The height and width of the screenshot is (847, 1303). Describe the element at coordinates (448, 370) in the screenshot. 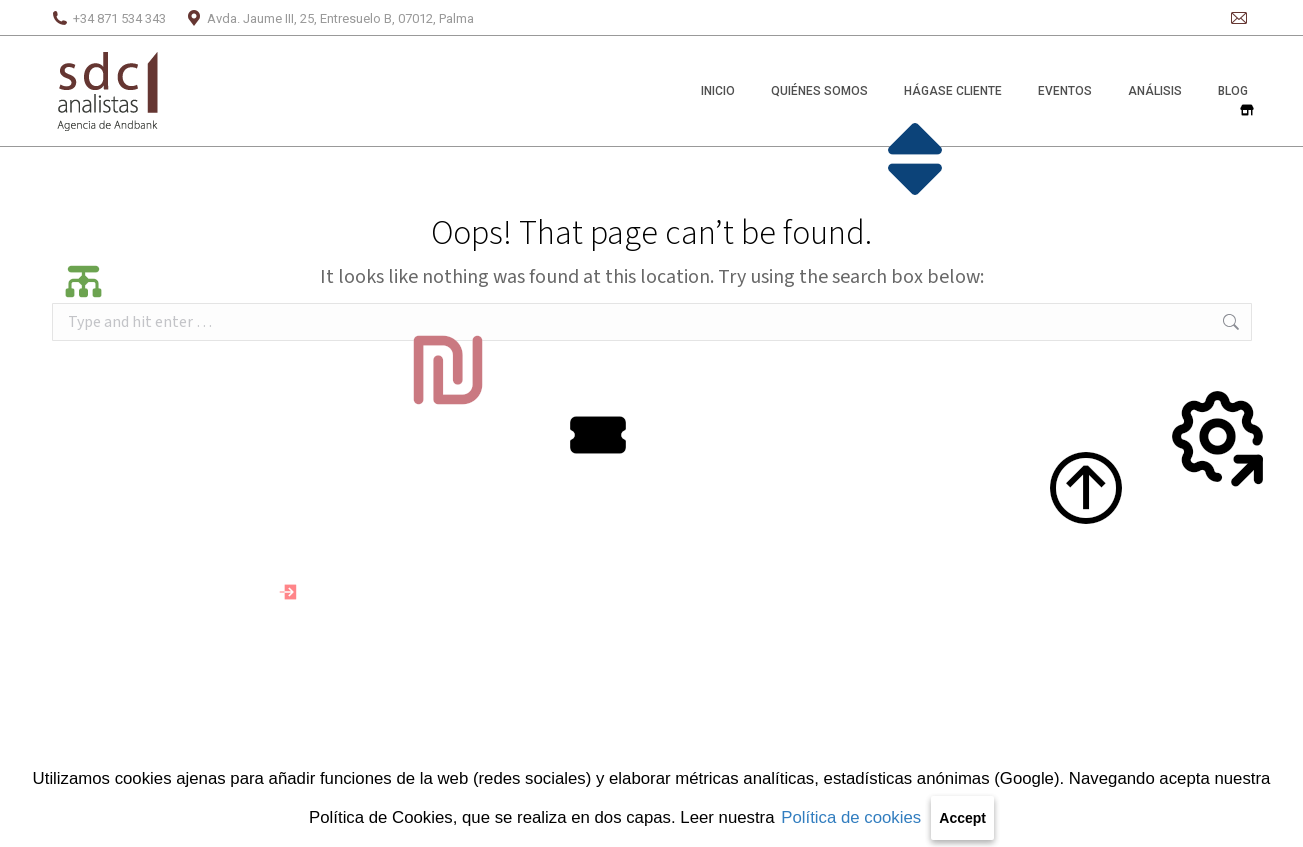

I see `indicates Israeli shekel currency` at that location.